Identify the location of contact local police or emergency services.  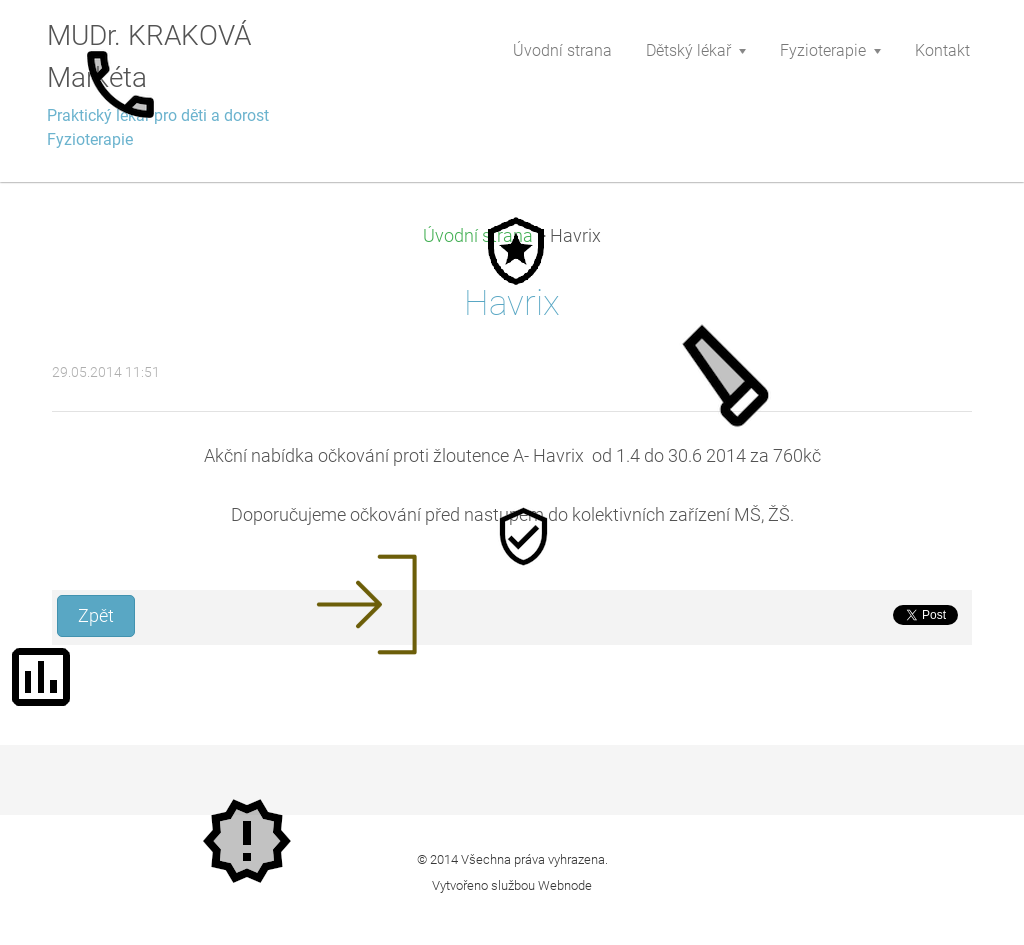
(516, 251).